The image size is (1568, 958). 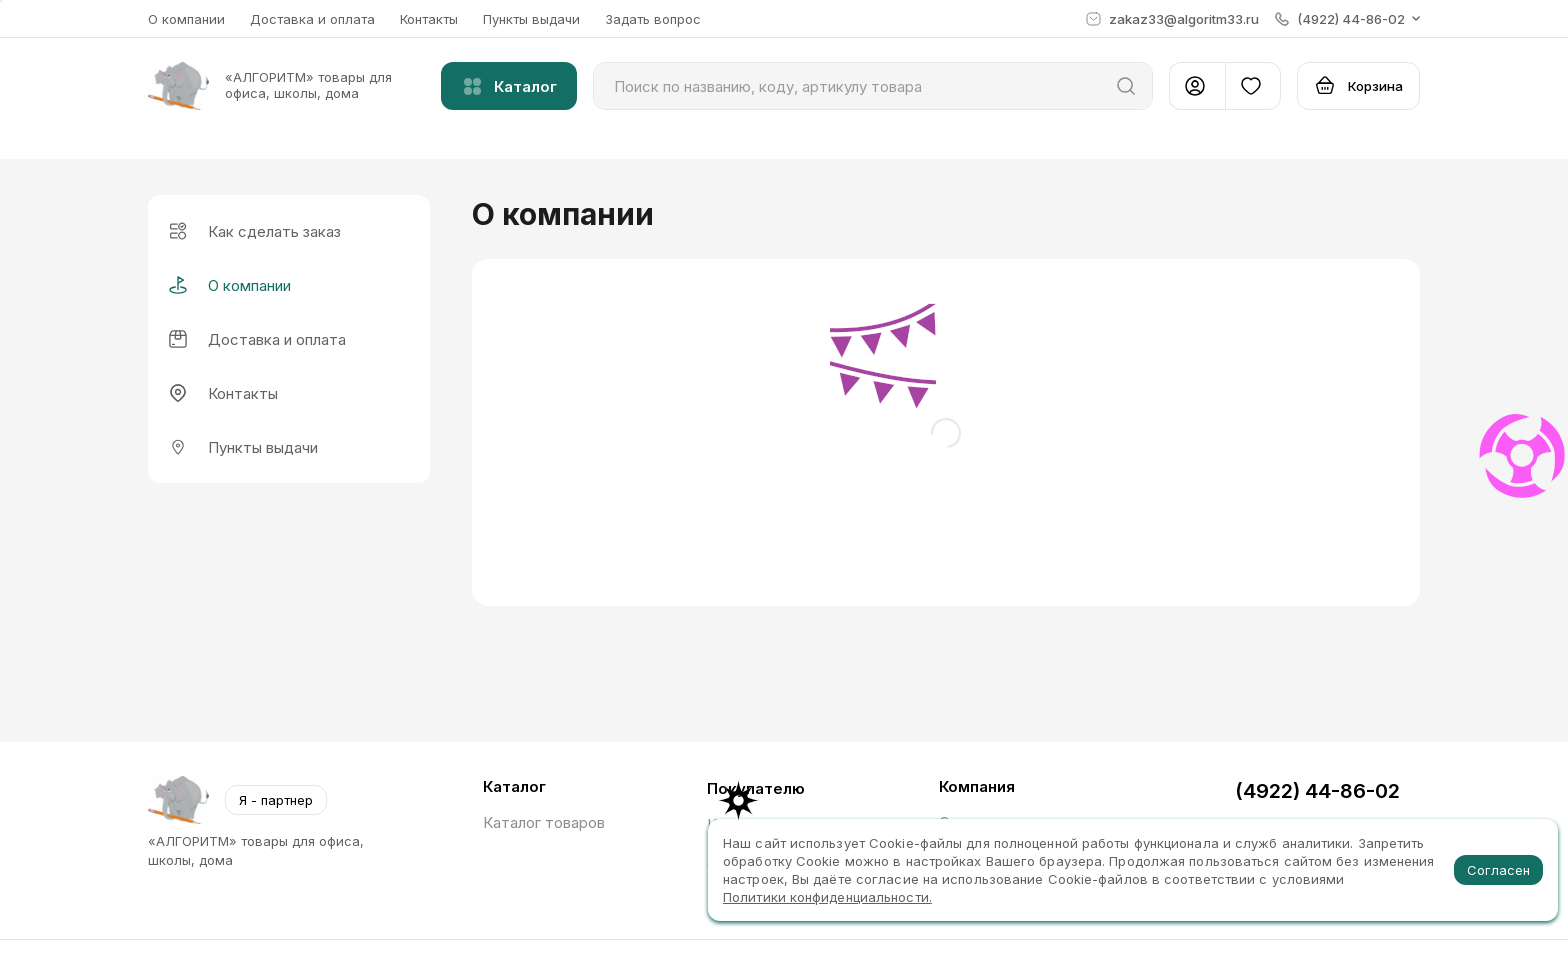 I want to click on throwing weapon or shuriken item in game inventory, so click(x=1522, y=455).